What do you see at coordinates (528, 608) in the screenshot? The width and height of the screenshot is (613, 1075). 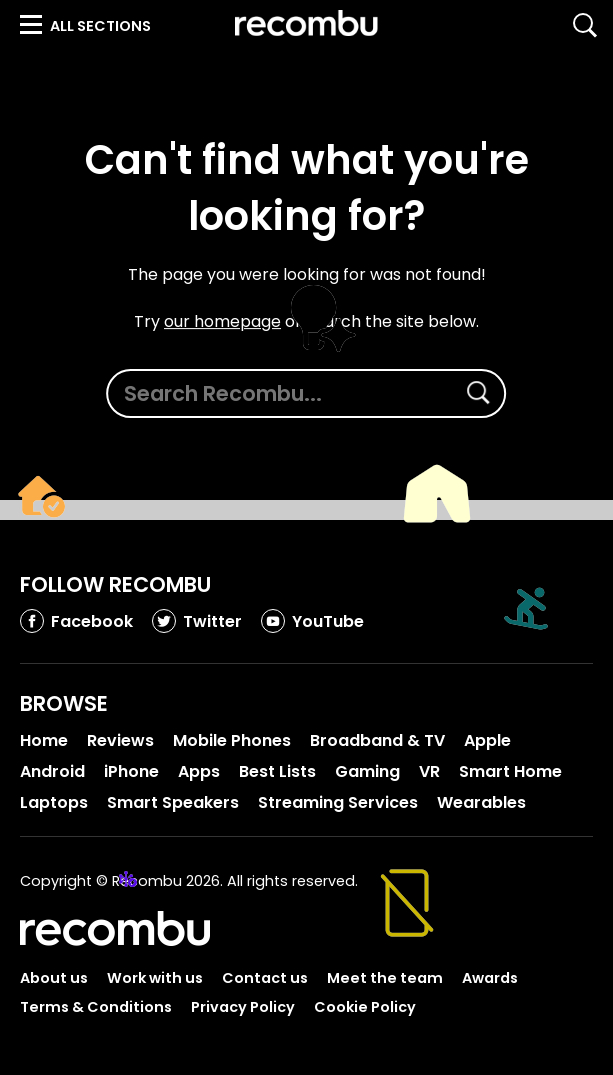 I see `access snowboarding or winter sports content` at bounding box center [528, 608].